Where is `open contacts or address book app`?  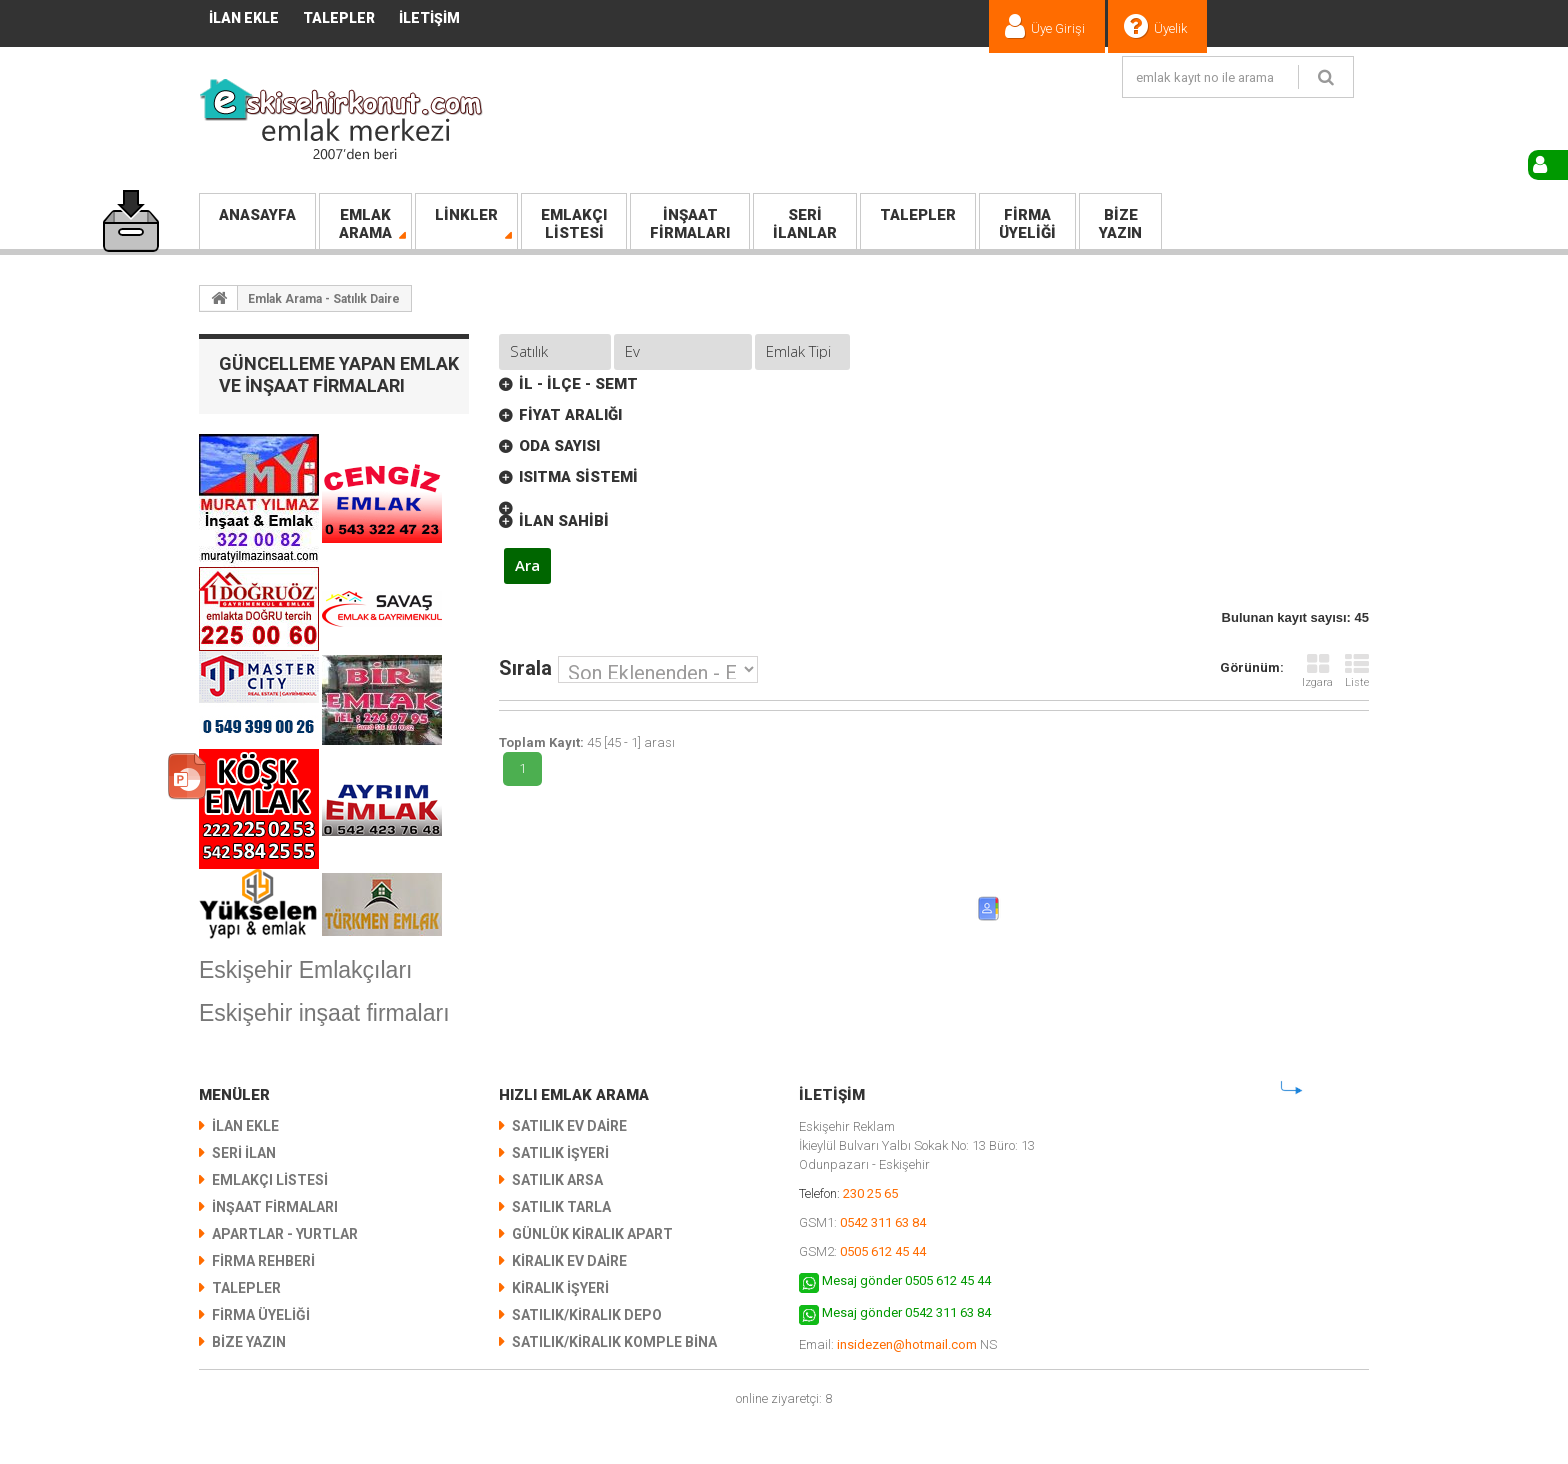 open contacts or address book app is located at coordinates (988, 908).